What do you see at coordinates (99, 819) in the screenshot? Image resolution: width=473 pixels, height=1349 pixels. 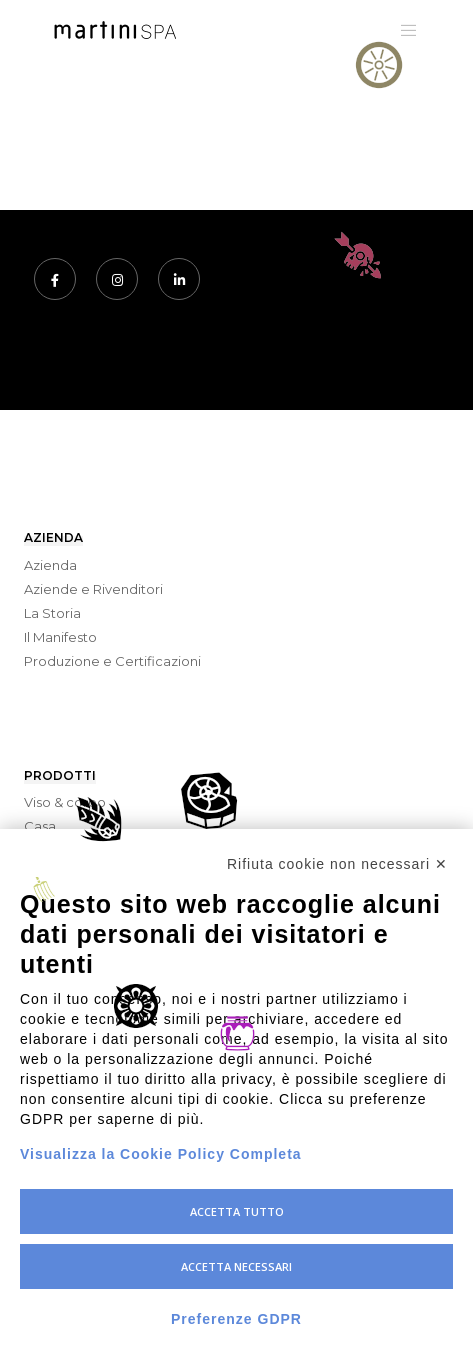 I see `activate armor-piercing attack ability` at bounding box center [99, 819].